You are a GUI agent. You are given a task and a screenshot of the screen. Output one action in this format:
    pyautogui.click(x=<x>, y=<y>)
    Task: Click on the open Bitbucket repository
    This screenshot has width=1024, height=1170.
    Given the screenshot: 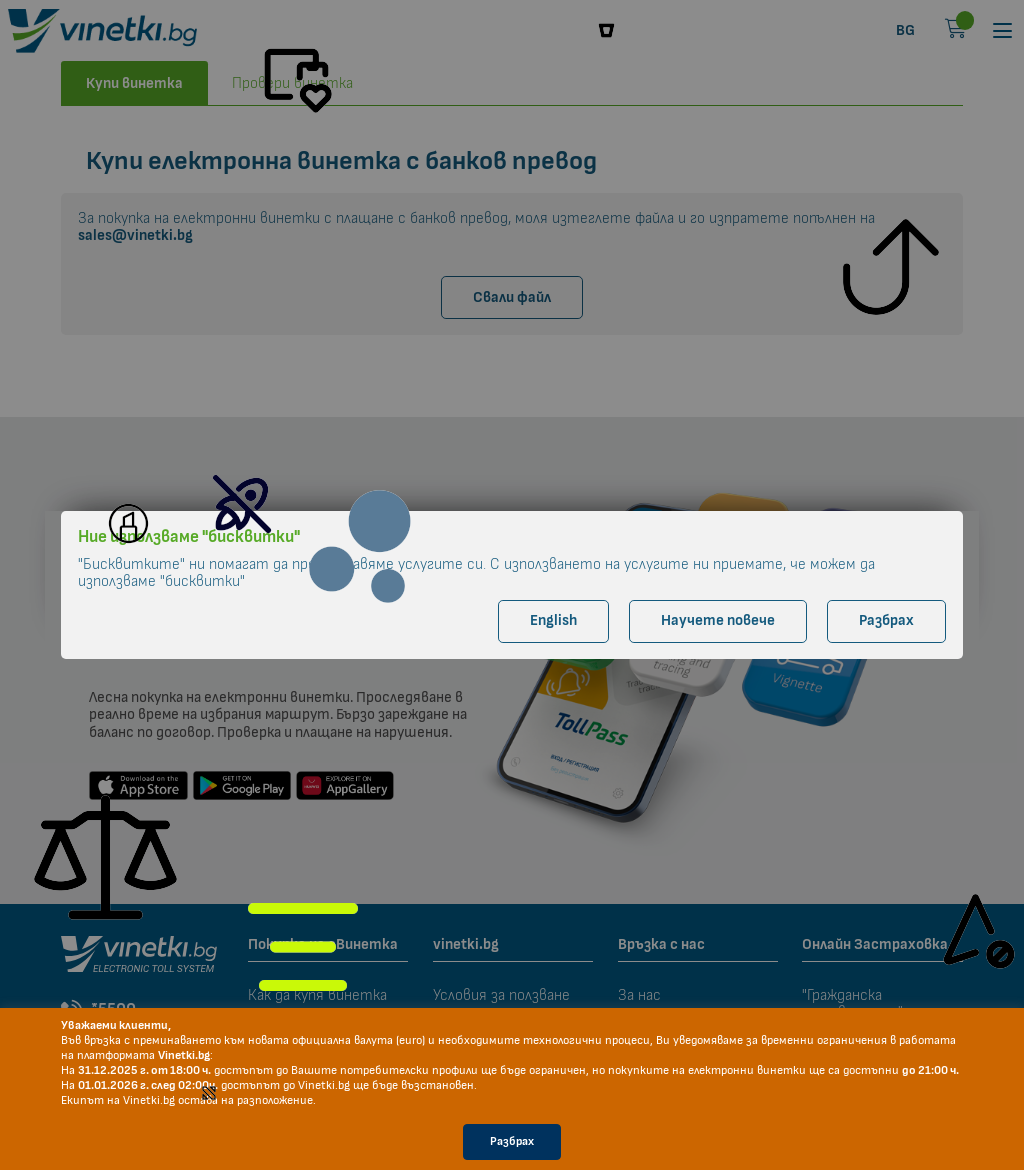 What is the action you would take?
    pyautogui.click(x=606, y=30)
    